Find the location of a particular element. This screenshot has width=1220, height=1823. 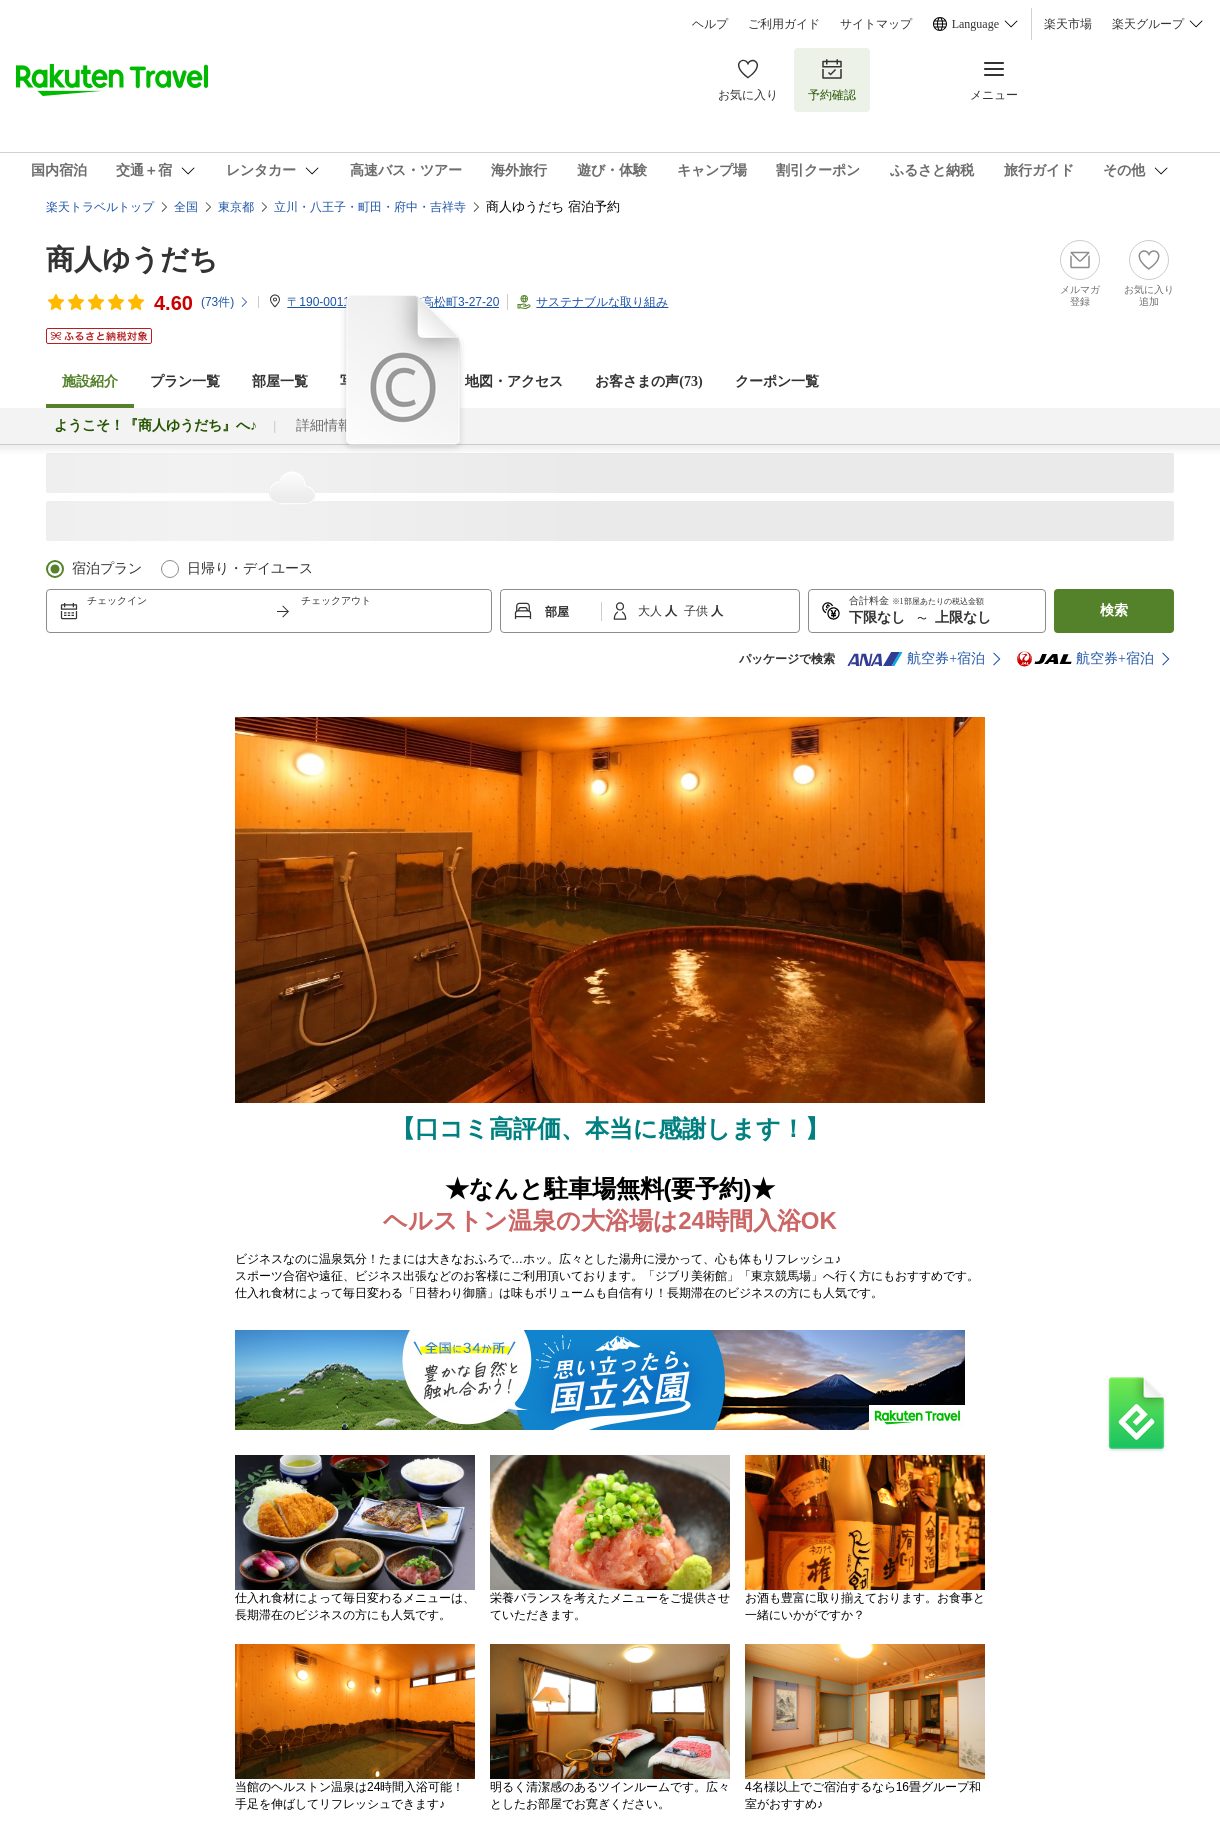

an epub ebook file is located at coordinates (1136, 1414).